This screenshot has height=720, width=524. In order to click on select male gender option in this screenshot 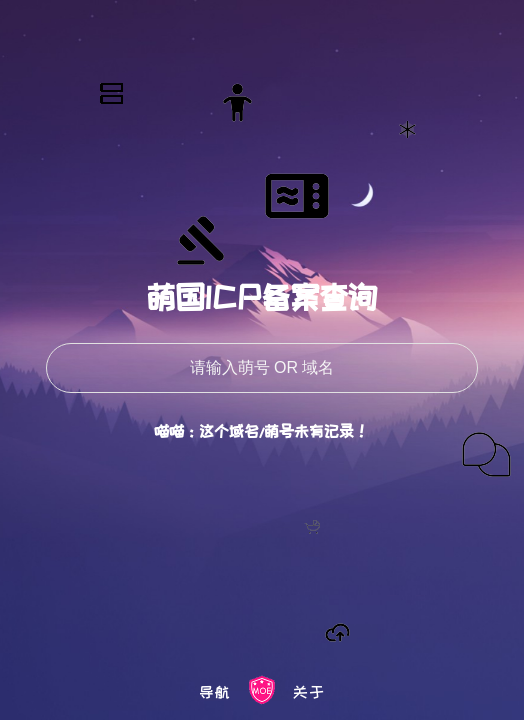, I will do `click(237, 103)`.